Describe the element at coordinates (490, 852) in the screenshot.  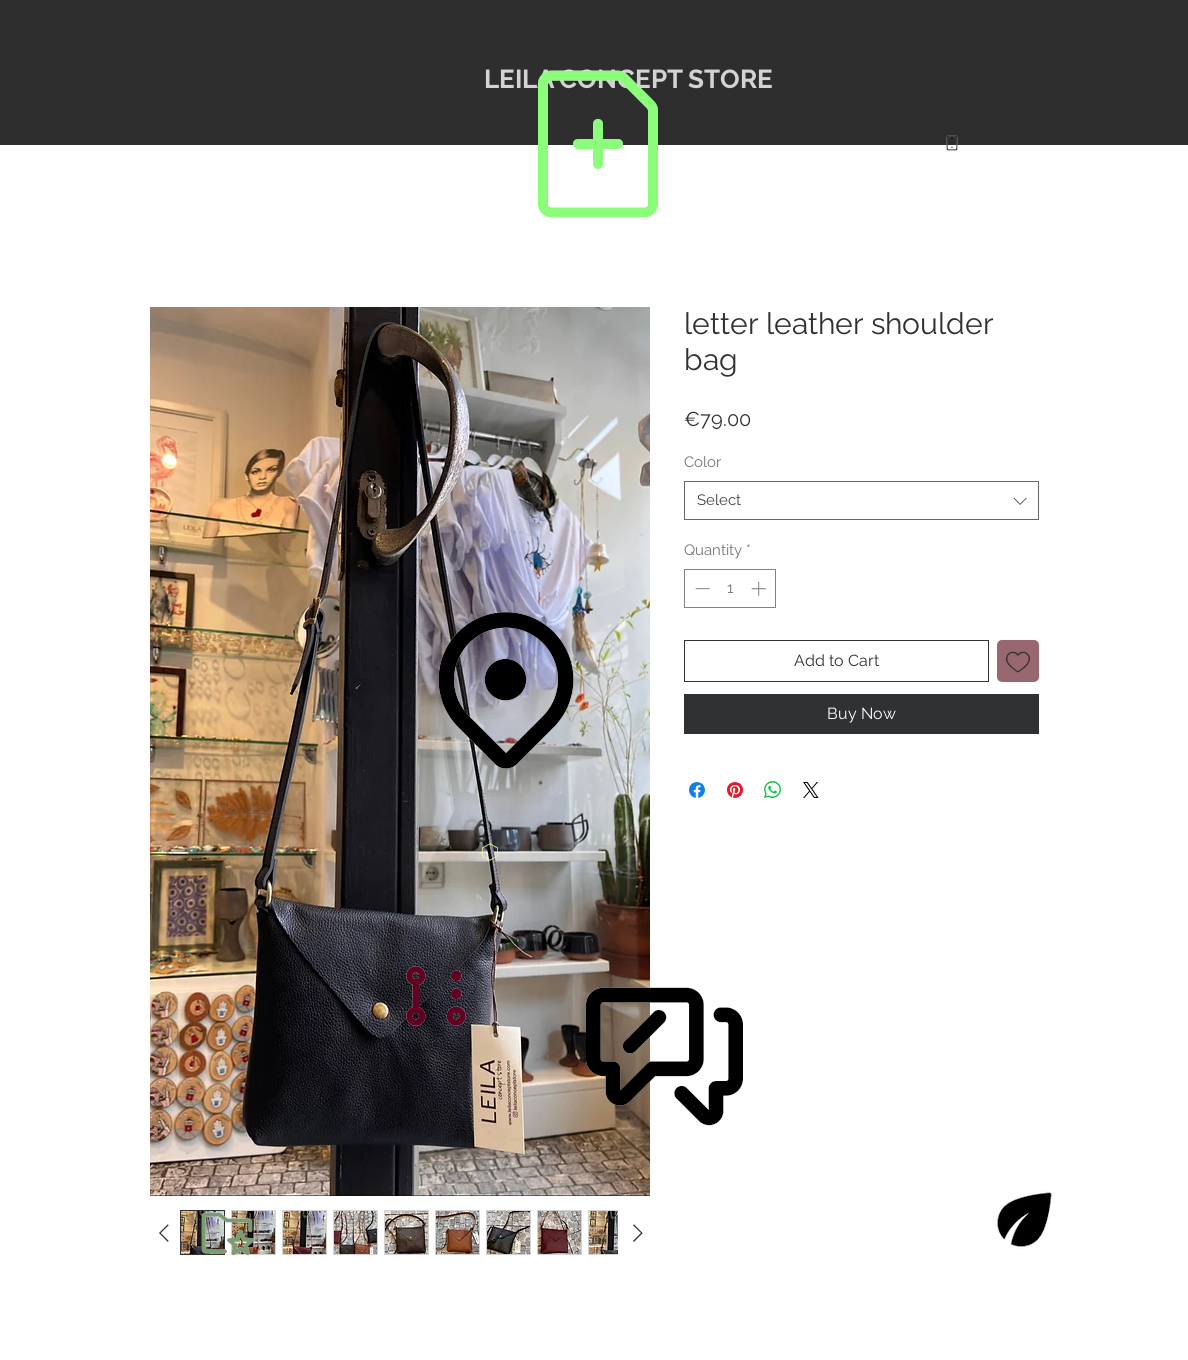
I see `generic shape or container element` at that location.